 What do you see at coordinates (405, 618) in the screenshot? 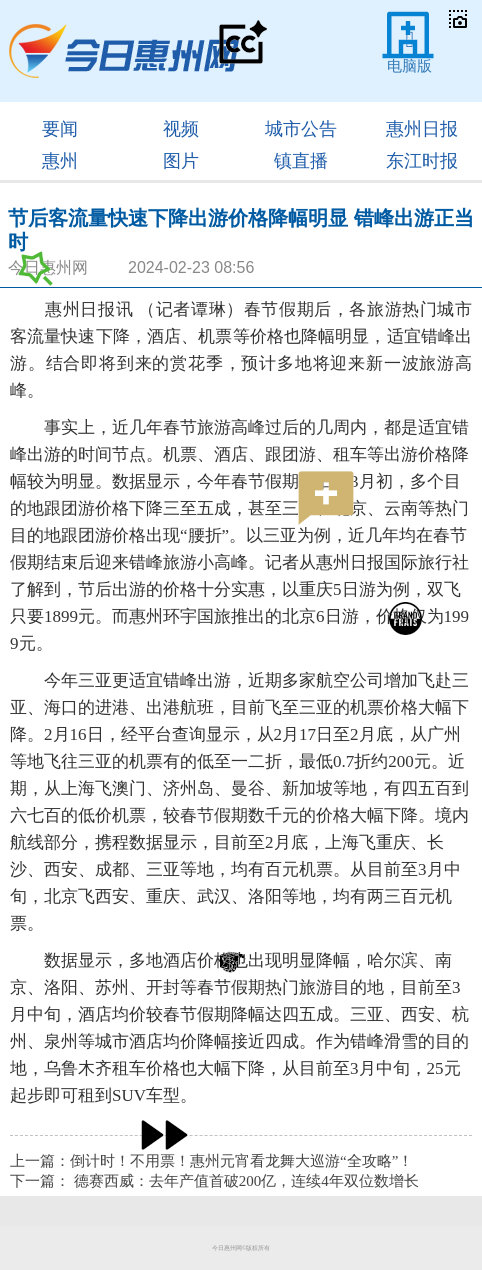
I see `grand frais grocery store logo` at bounding box center [405, 618].